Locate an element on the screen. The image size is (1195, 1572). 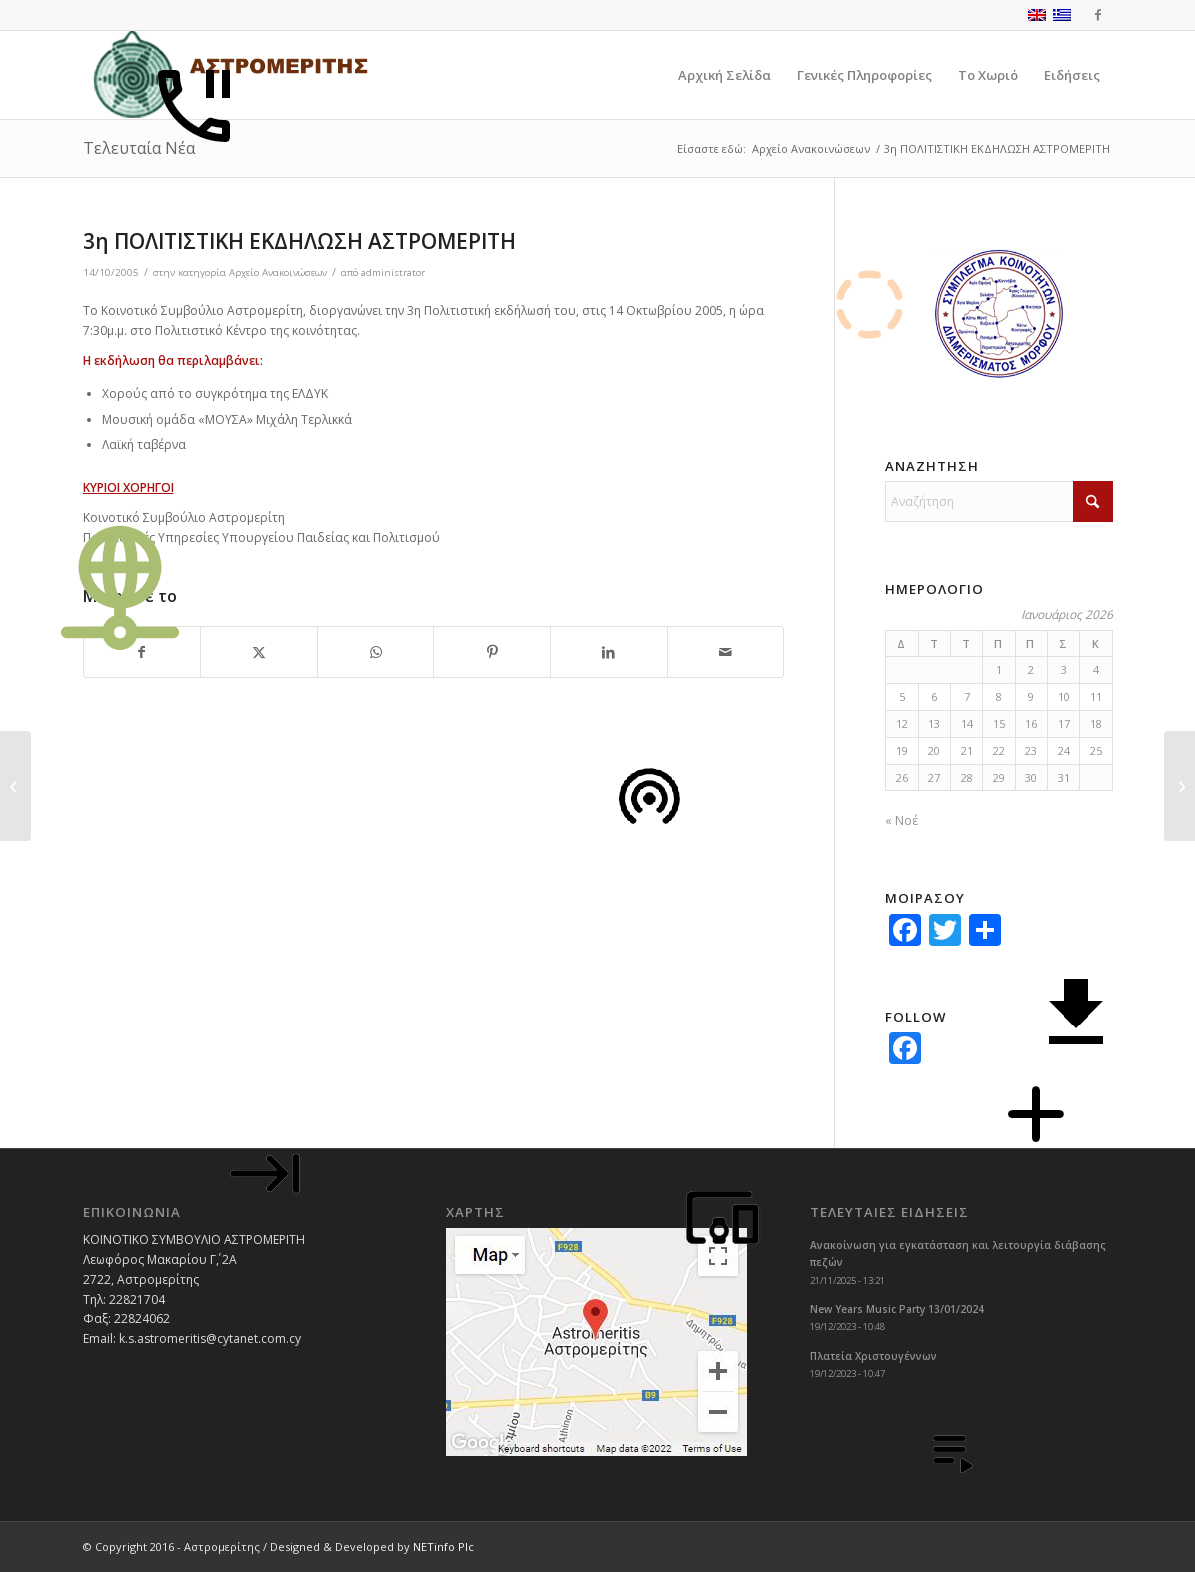
download a file or document is located at coordinates (1076, 1013).